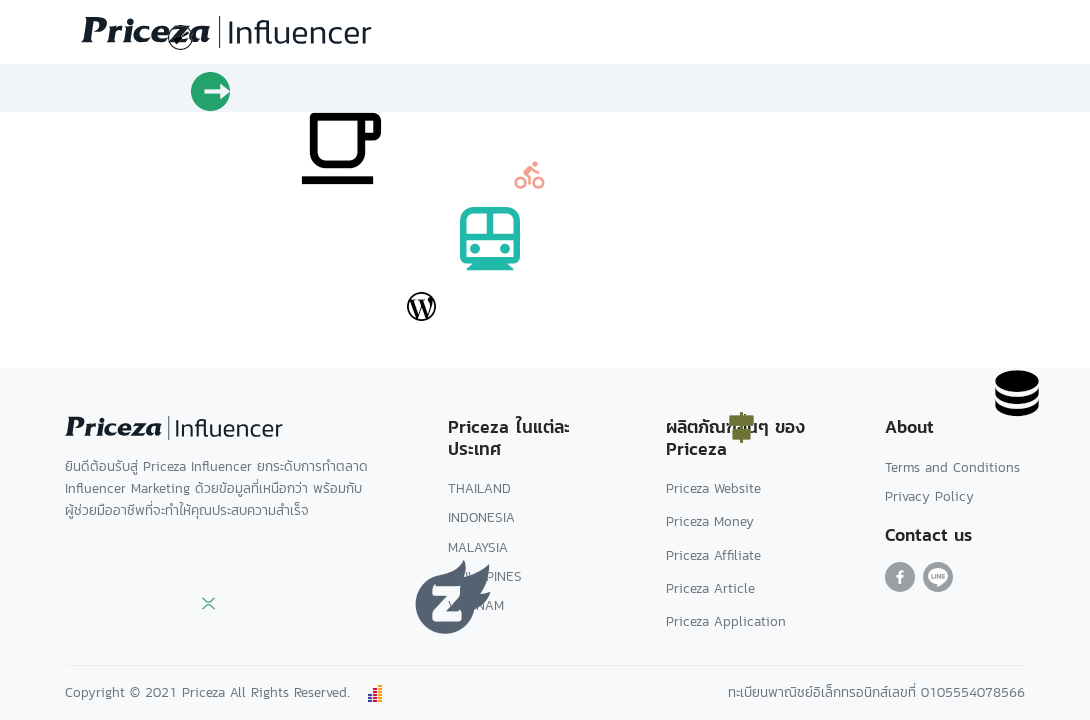 The image size is (1090, 720). Describe the element at coordinates (341, 148) in the screenshot. I see `browse coffee shop or café locations` at that location.